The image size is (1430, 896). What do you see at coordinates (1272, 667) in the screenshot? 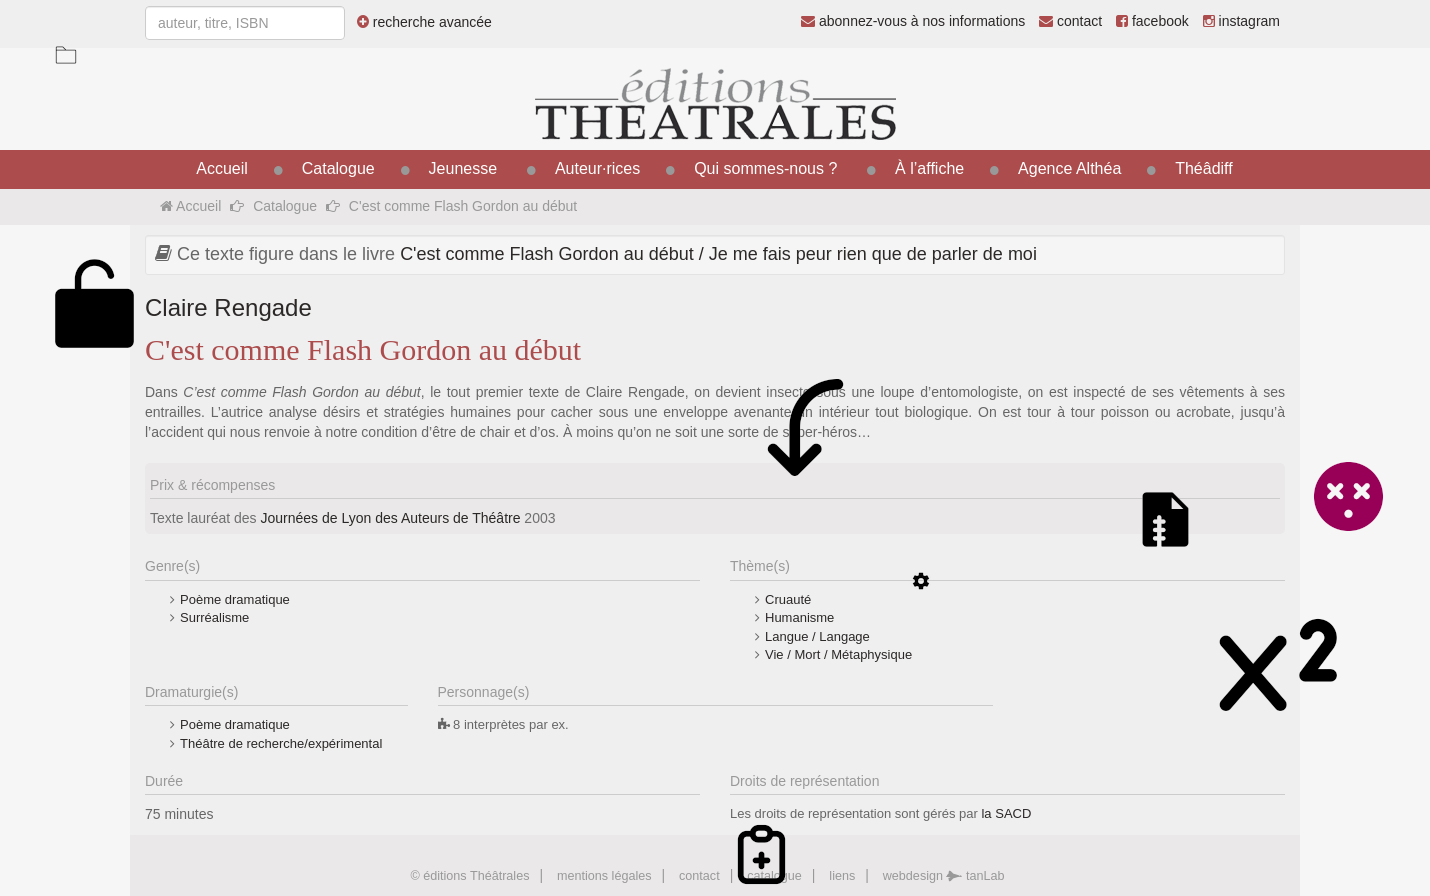
I see `format text as superscript` at bounding box center [1272, 667].